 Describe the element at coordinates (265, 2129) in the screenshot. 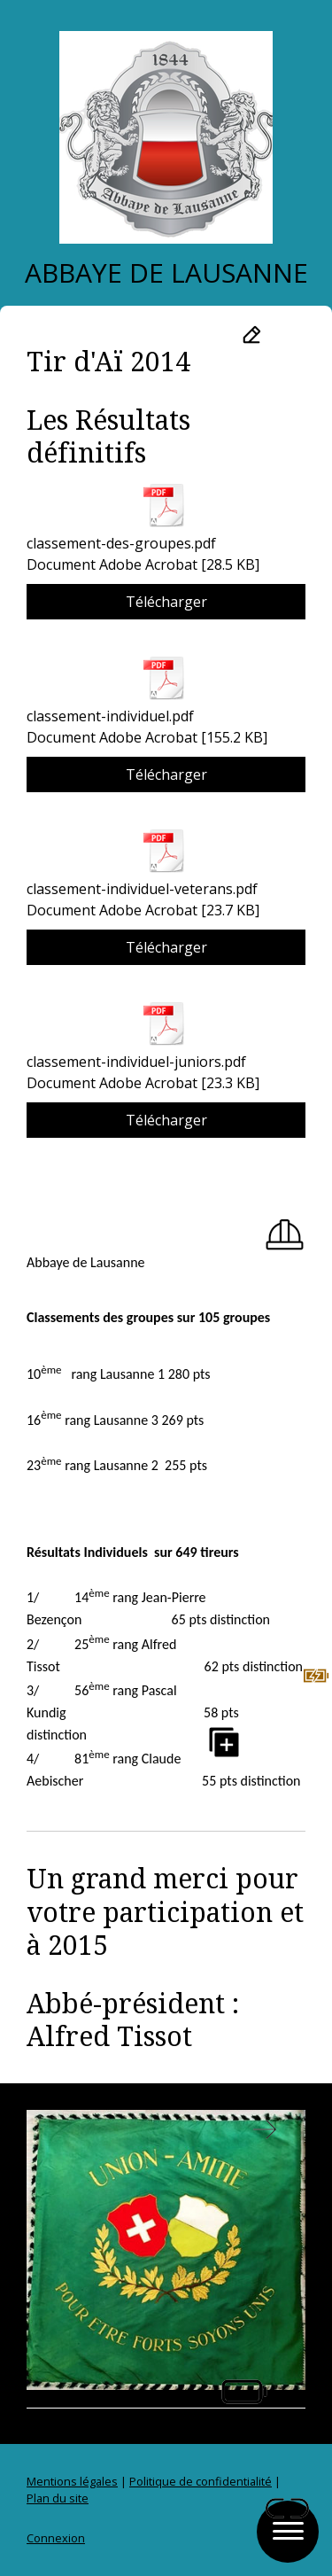

I see `navigate to the next item or page` at that location.